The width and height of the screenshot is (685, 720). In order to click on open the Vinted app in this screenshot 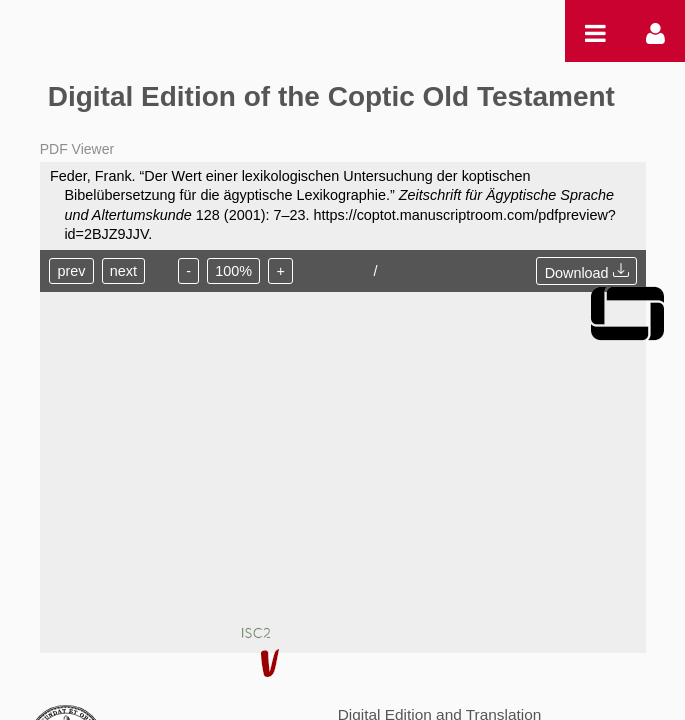, I will do `click(270, 663)`.